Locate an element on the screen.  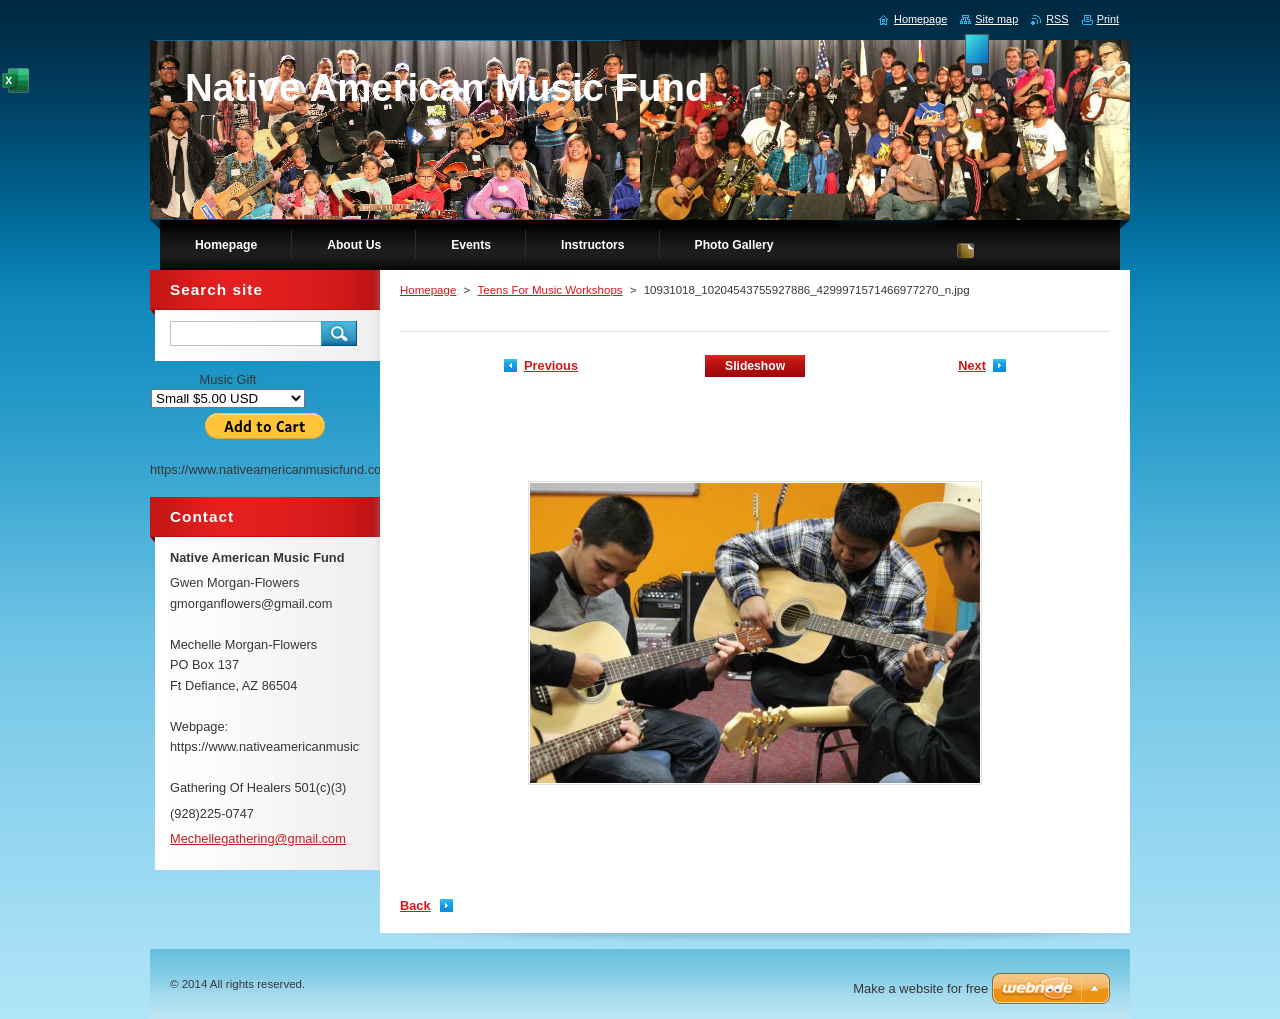
change desktop wallpaper settings is located at coordinates (965, 250).